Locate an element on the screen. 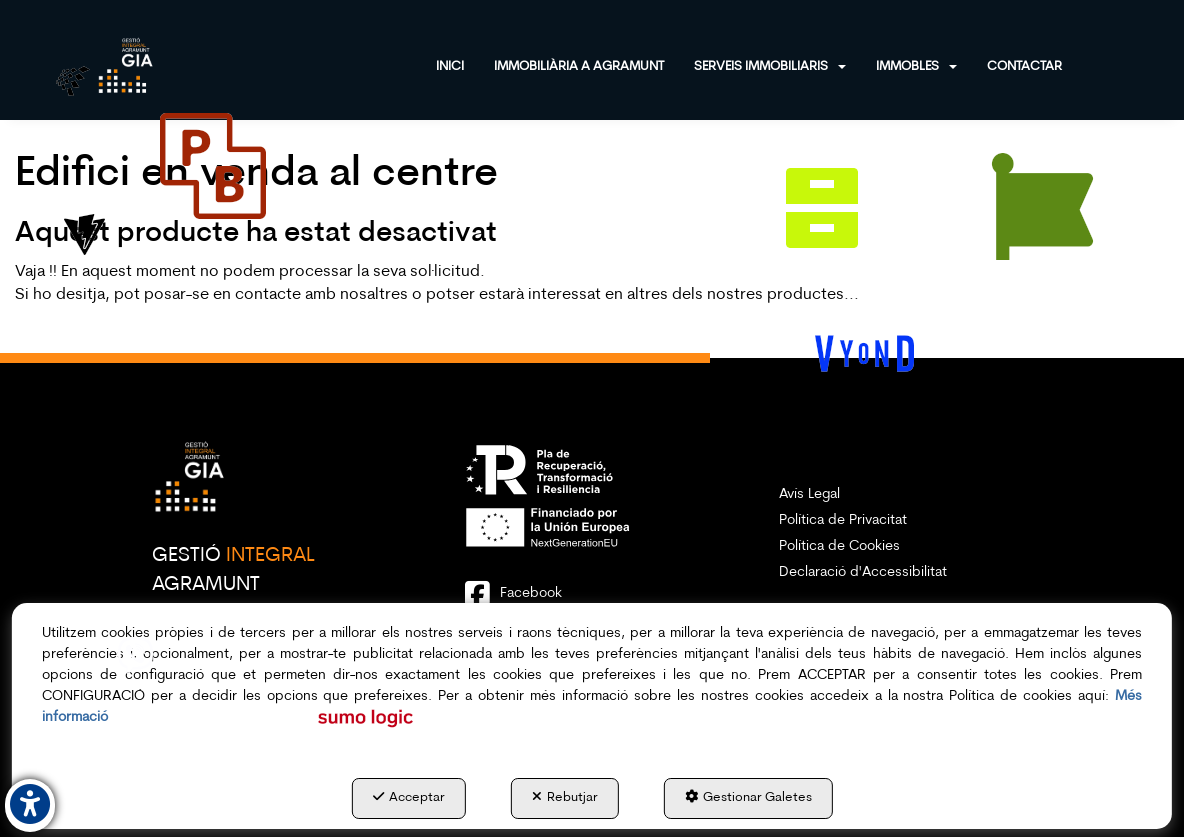 The image size is (1184, 837). vite framework logo is located at coordinates (84, 234).